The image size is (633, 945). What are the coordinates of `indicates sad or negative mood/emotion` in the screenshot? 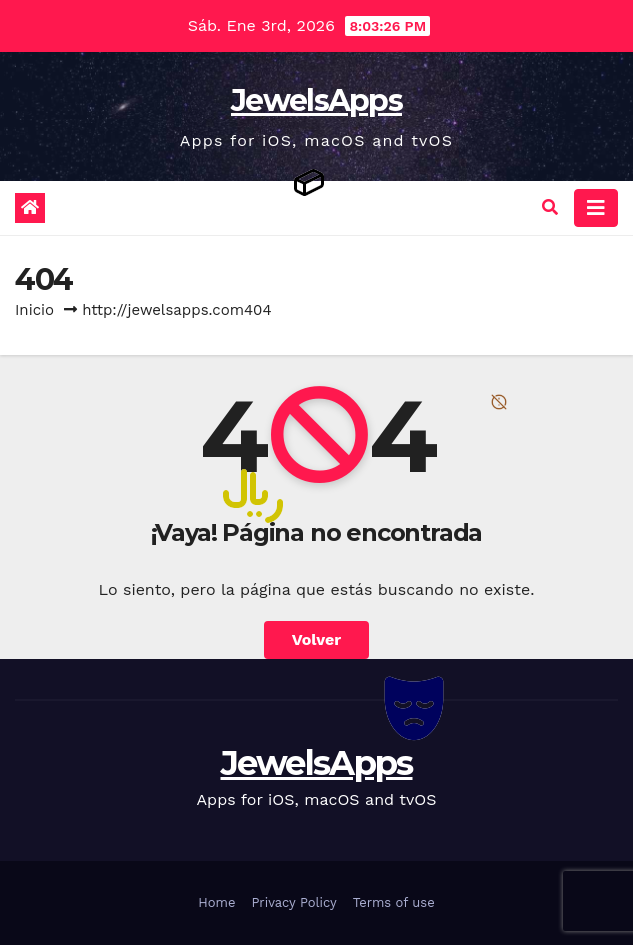 It's located at (414, 706).